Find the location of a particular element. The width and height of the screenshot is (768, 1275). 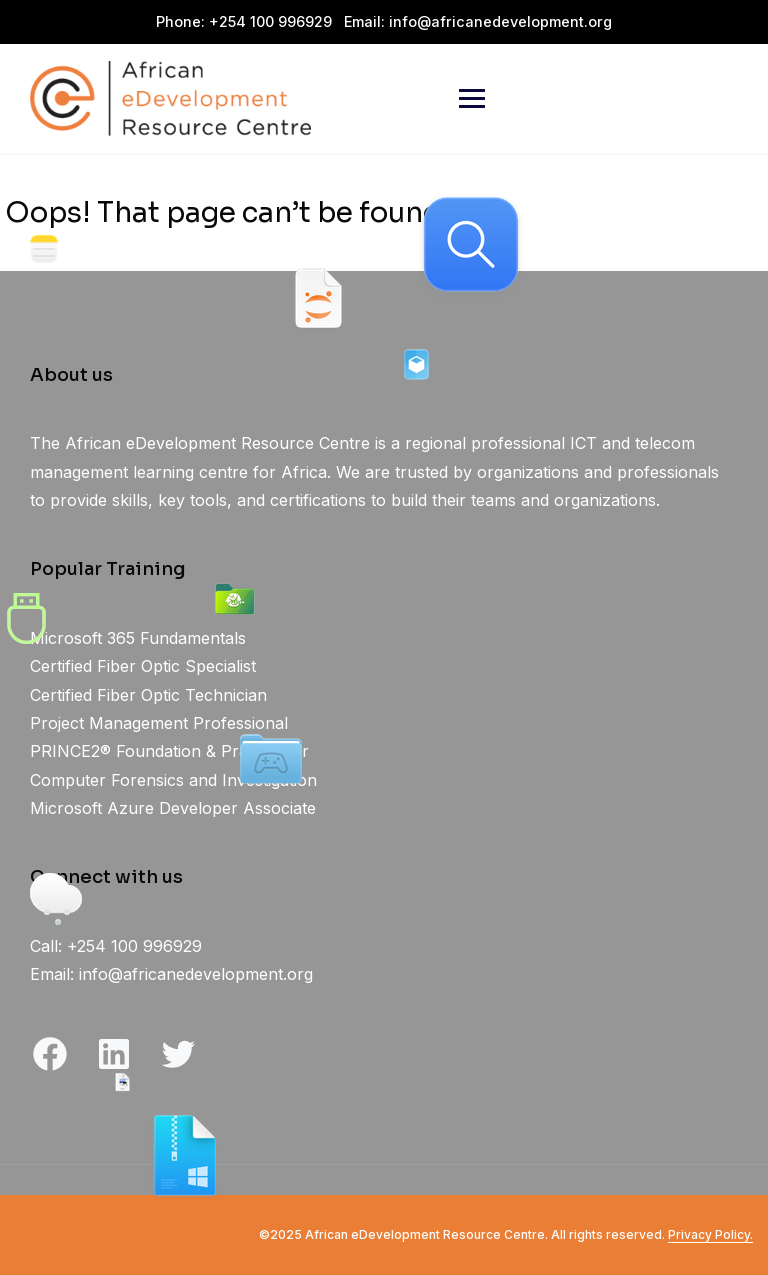

open GameJolt game files folder is located at coordinates (235, 600).